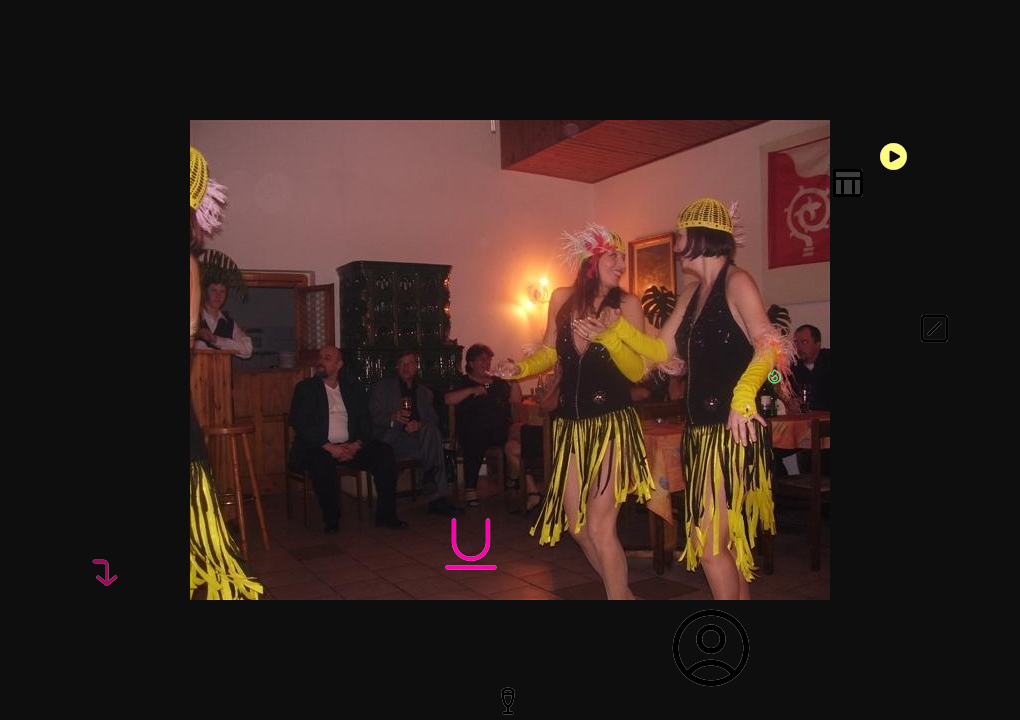 Image resolution: width=1020 pixels, height=720 pixels. Describe the element at coordinates (508, 701) in the screenshot. I see `celebrate an achievement or milestone` at that location.